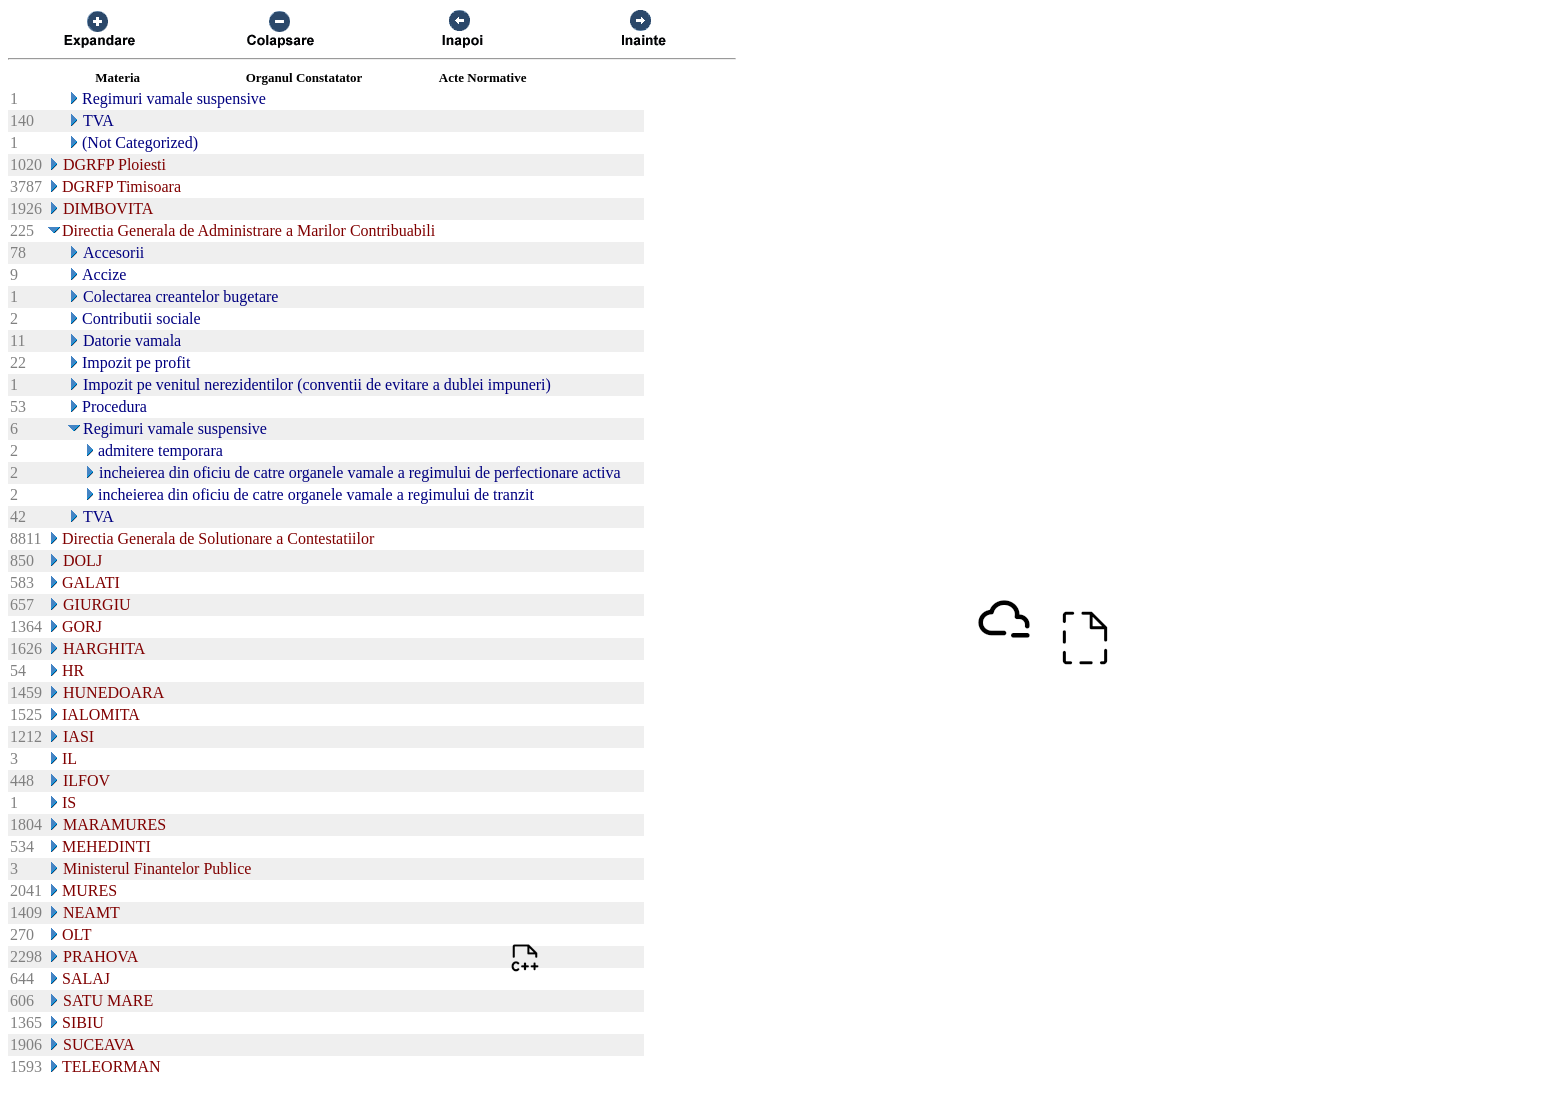 The height and width of the screenshot is (1094, 1568). I want to click on open a C++ source code file, so click(525, 959).